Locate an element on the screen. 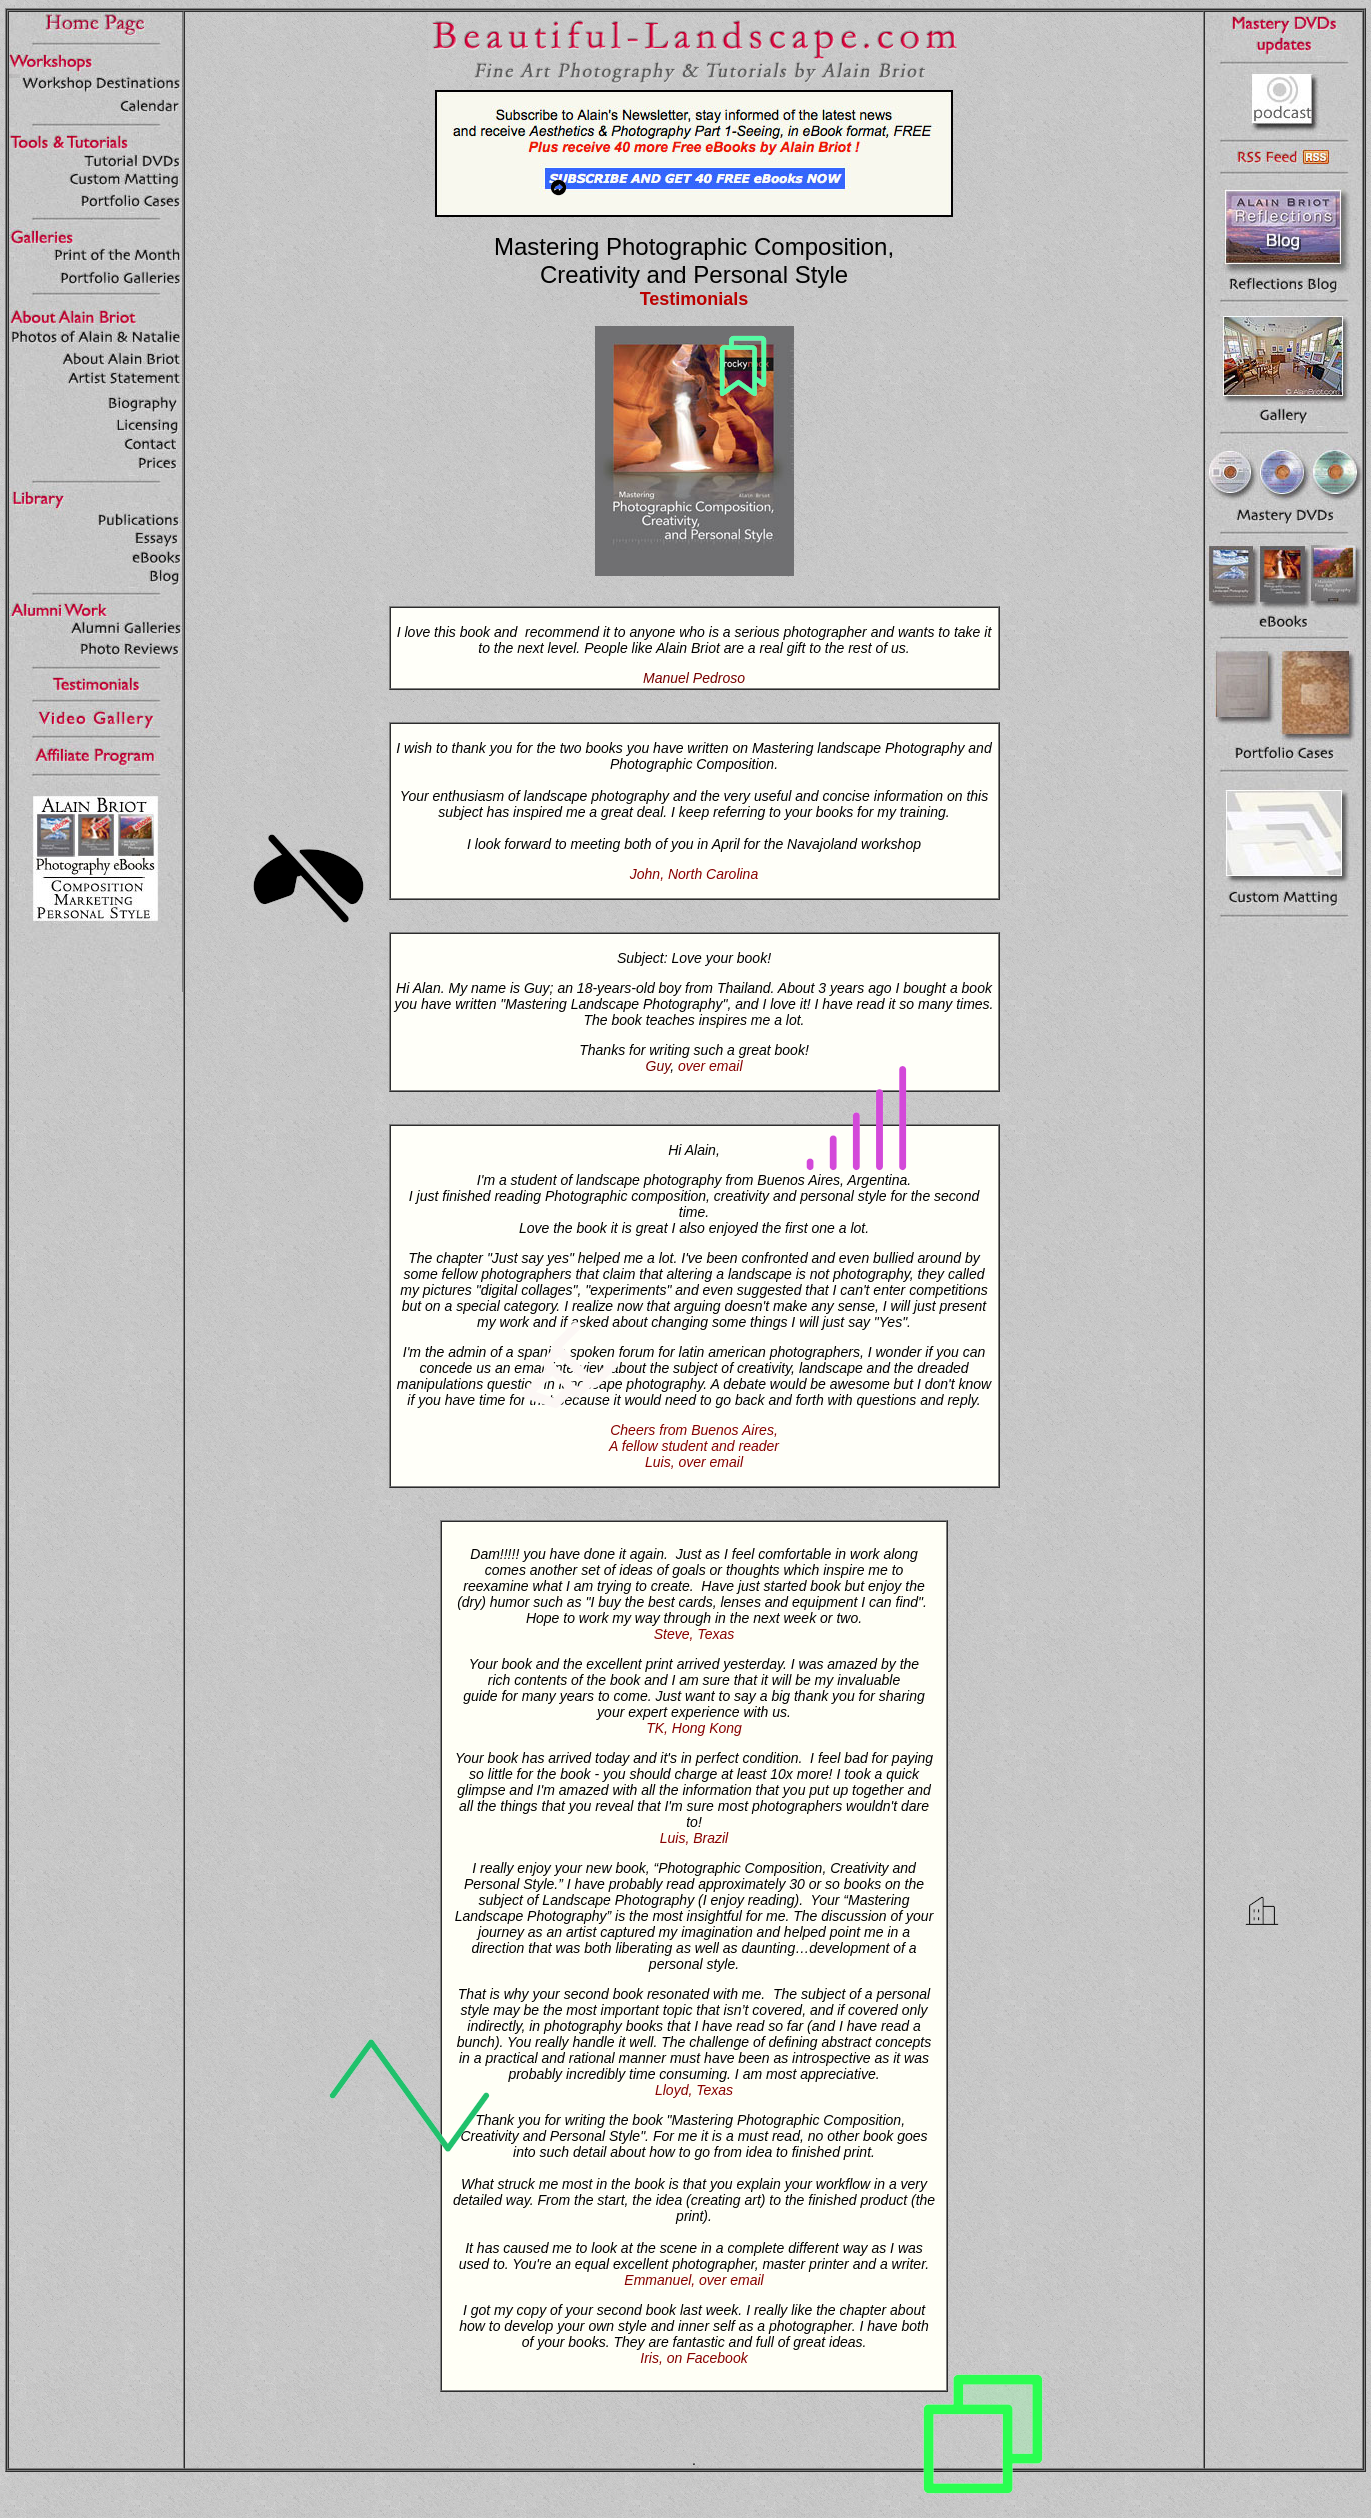 The width and height of the screenshot is (1371, 2518). view nearby buildings or properties is located at coordinates (1262, 1912).